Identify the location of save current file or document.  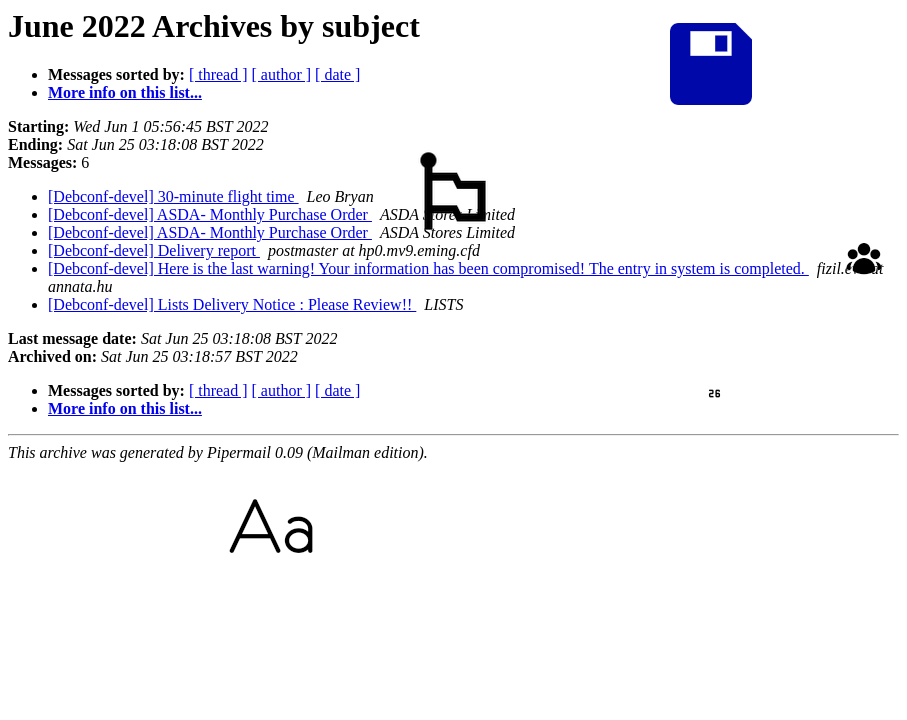
(711, 64).